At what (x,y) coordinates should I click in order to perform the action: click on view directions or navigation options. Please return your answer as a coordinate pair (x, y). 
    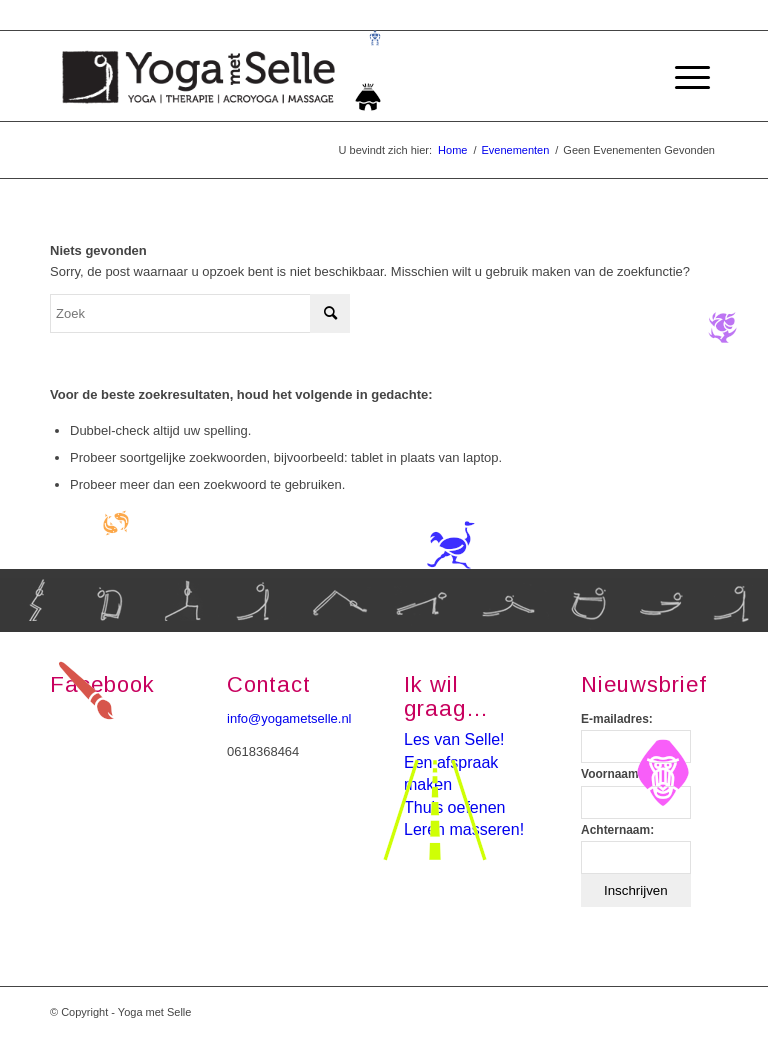
    Looking at the image, I should click on (435, 810).